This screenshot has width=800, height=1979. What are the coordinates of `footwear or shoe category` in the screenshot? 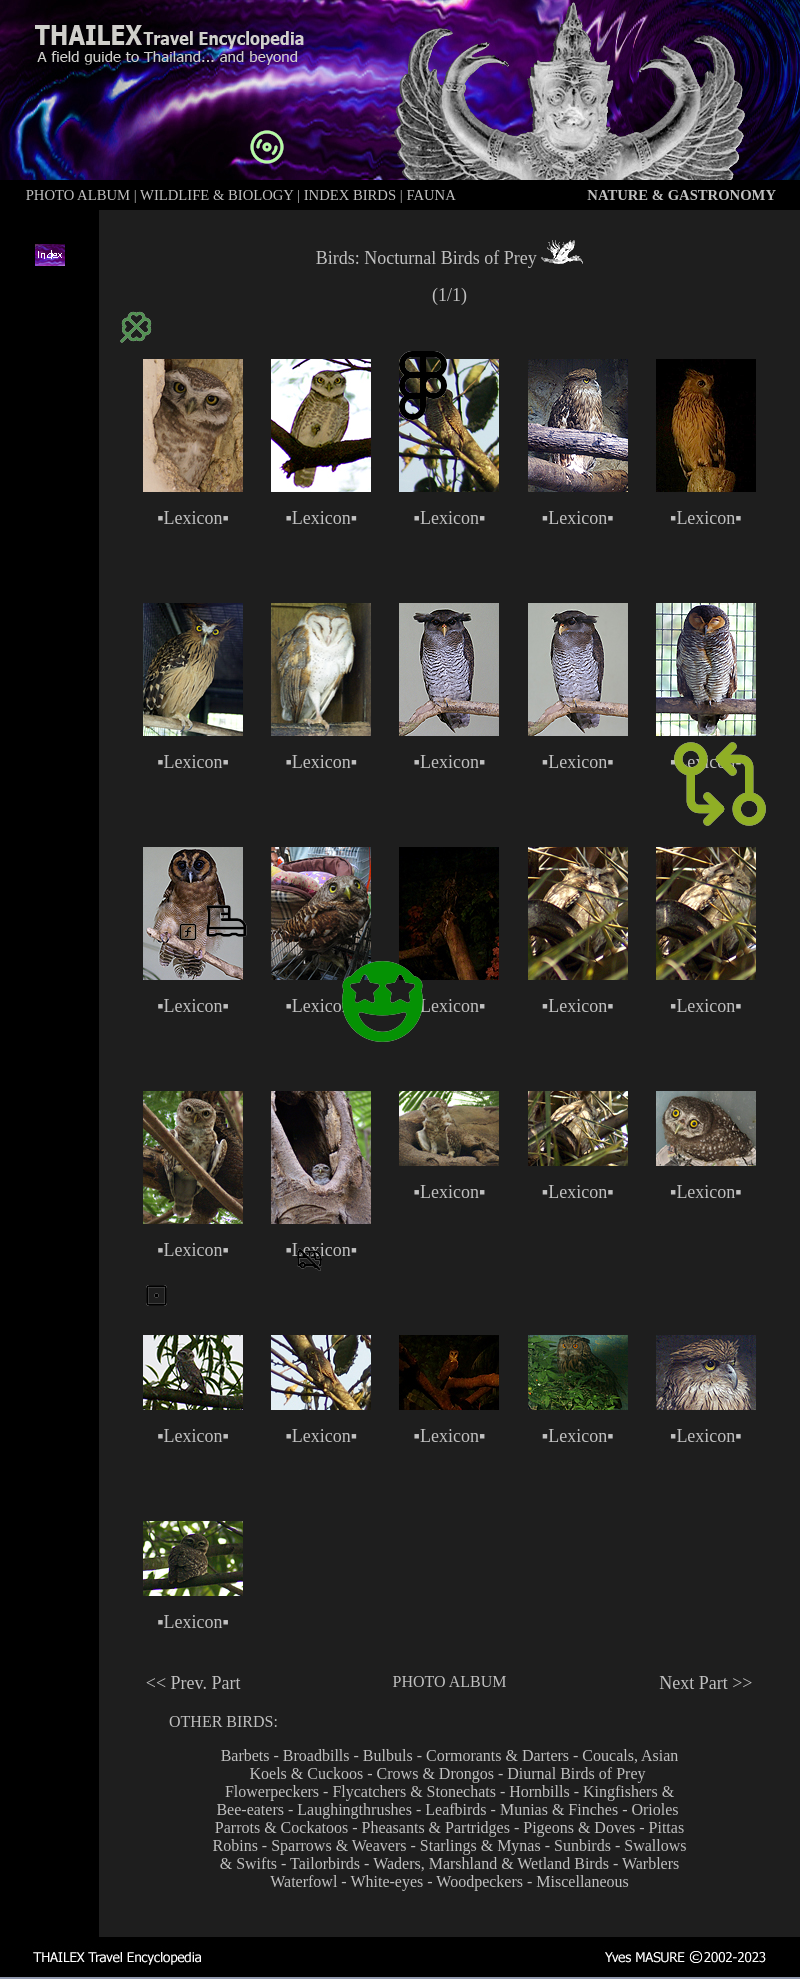 It's located at (225, 921).